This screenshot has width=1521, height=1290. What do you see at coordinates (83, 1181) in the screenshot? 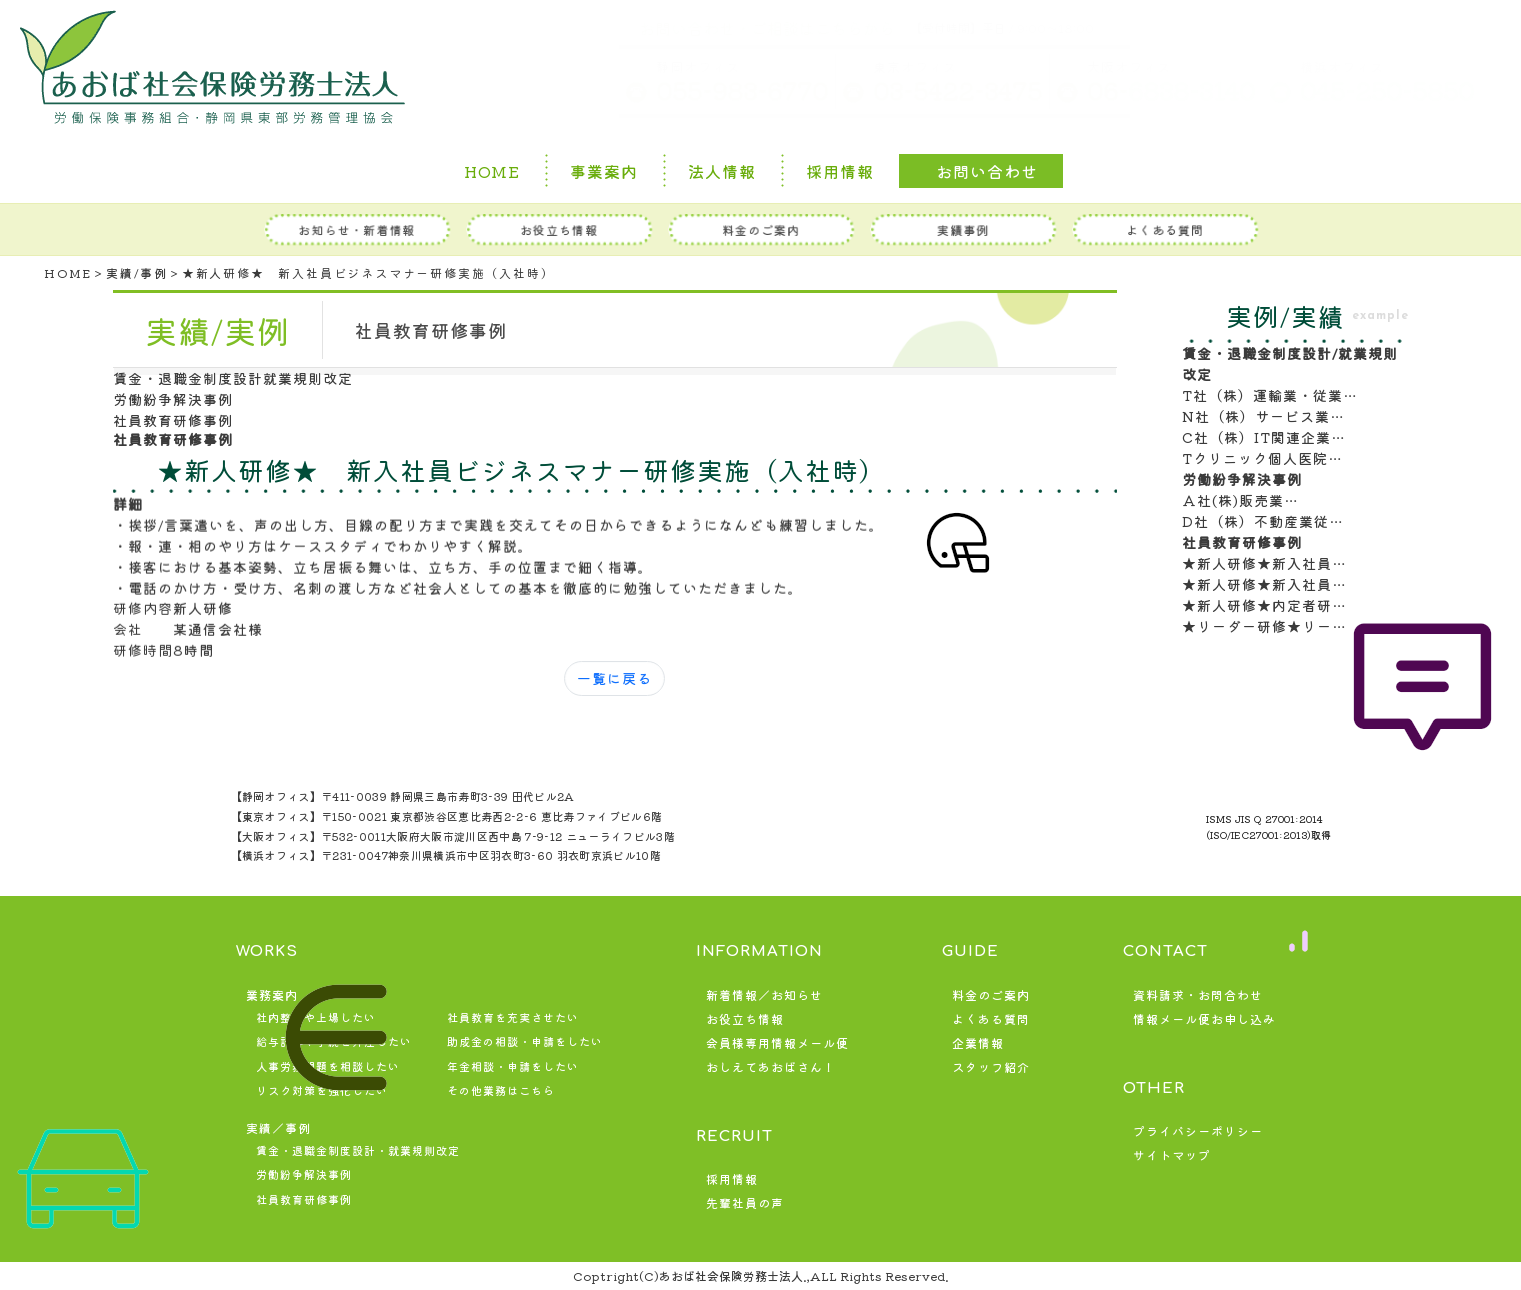
I see `access vehicle or car-related features` at bounding box center [83, 1181].